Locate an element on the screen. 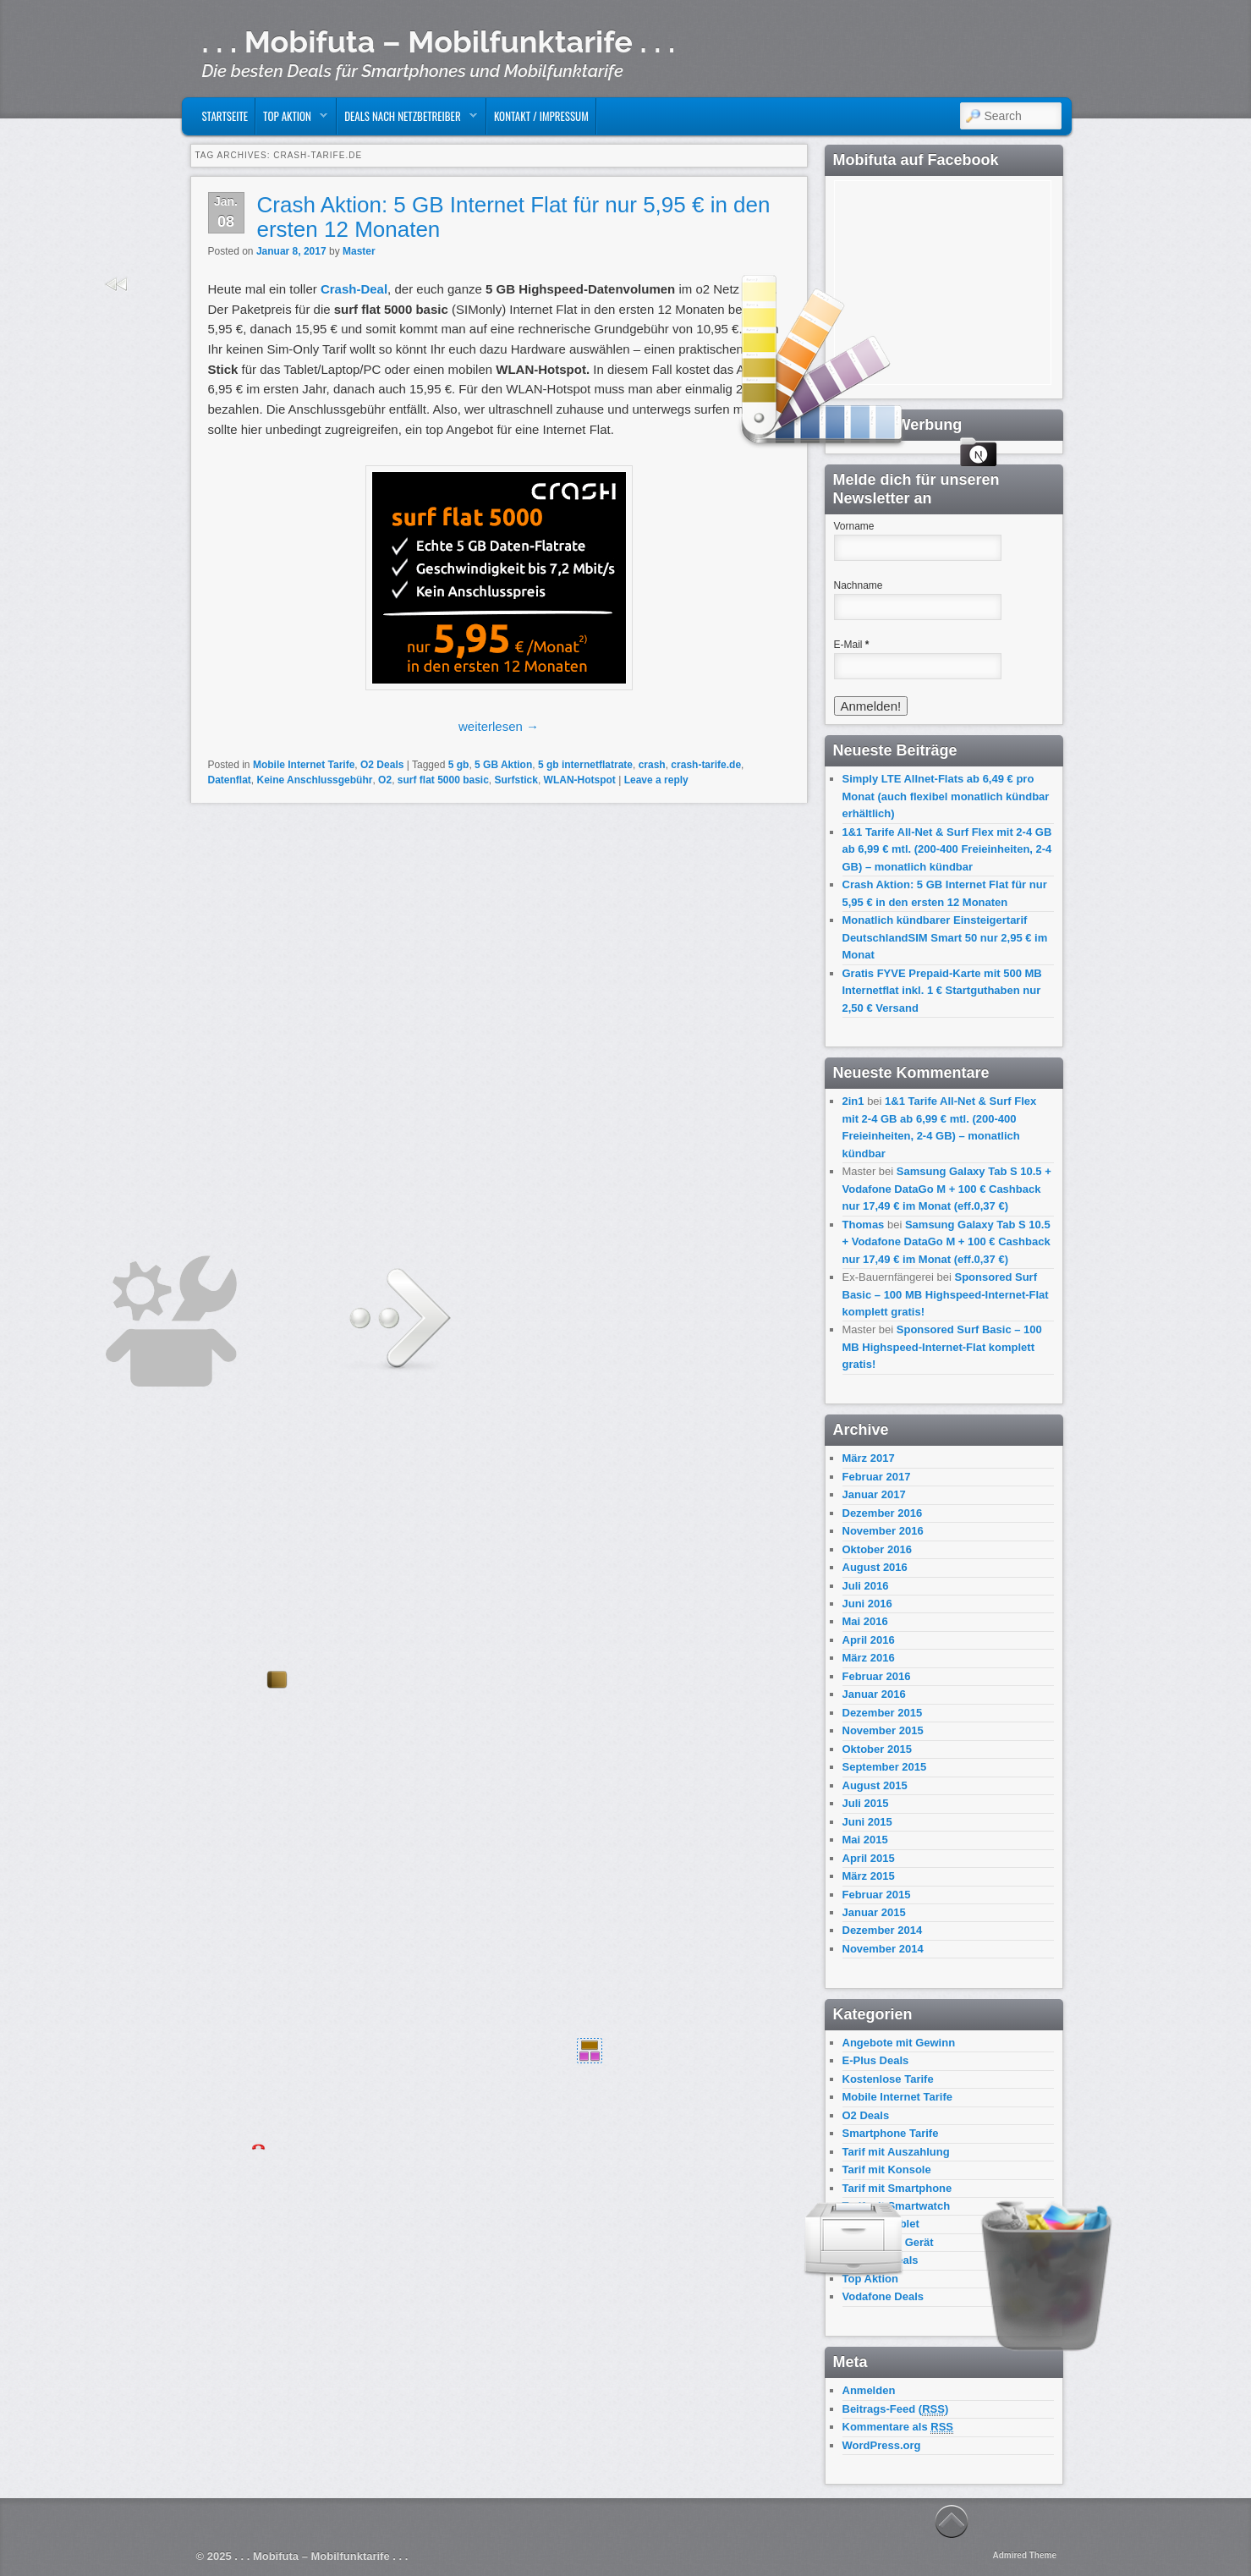  rewind or seek backward in media playback is located at coordinates (116, 284).